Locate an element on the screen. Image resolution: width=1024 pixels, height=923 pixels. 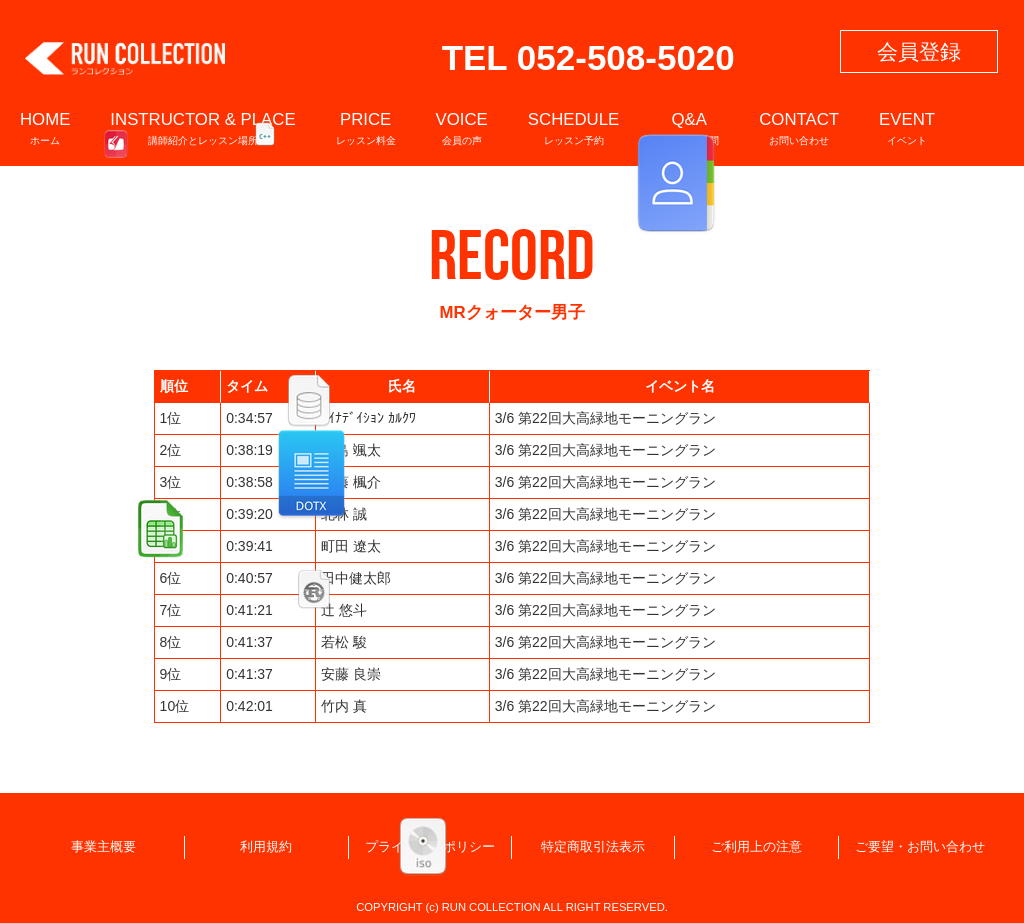
a microsoft word template file (.dotx) is located at coordinates (311, 474).